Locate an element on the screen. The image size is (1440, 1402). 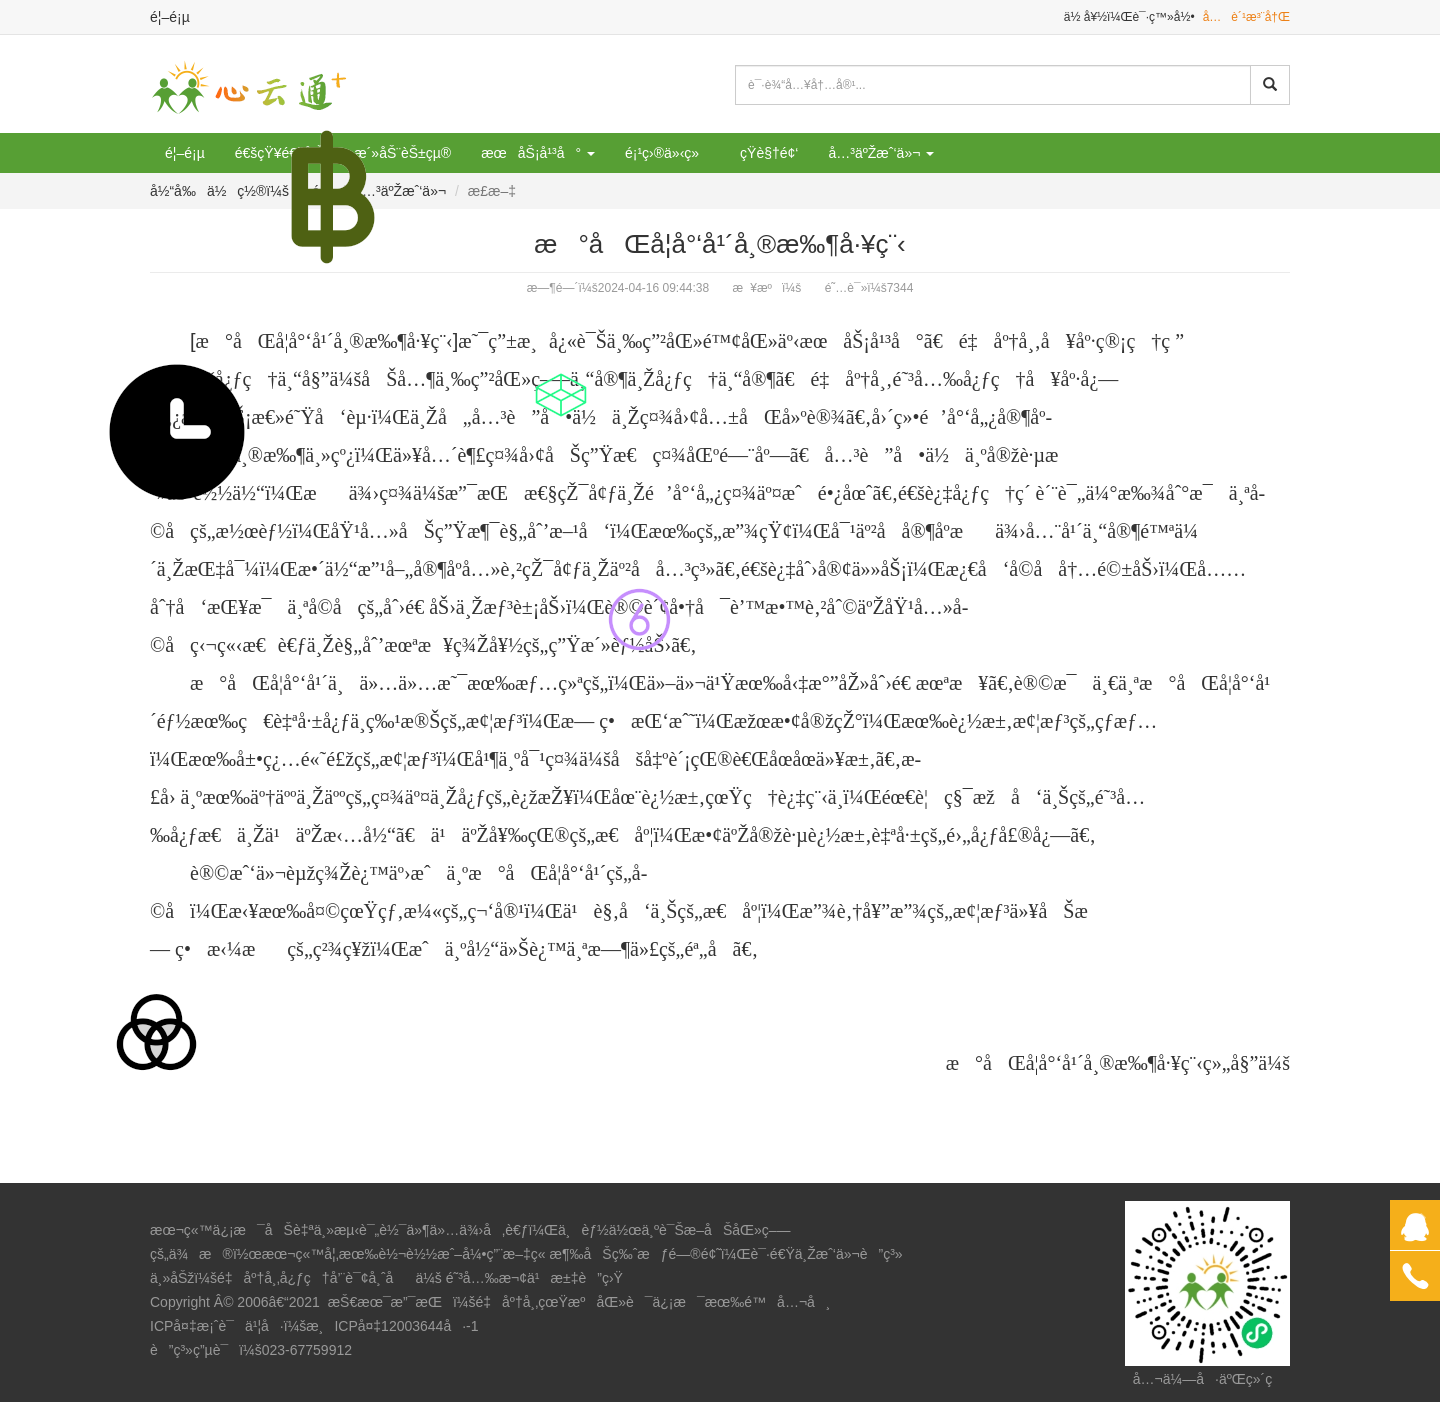
indicates thai baht currency is located at coordinates (333, 197).